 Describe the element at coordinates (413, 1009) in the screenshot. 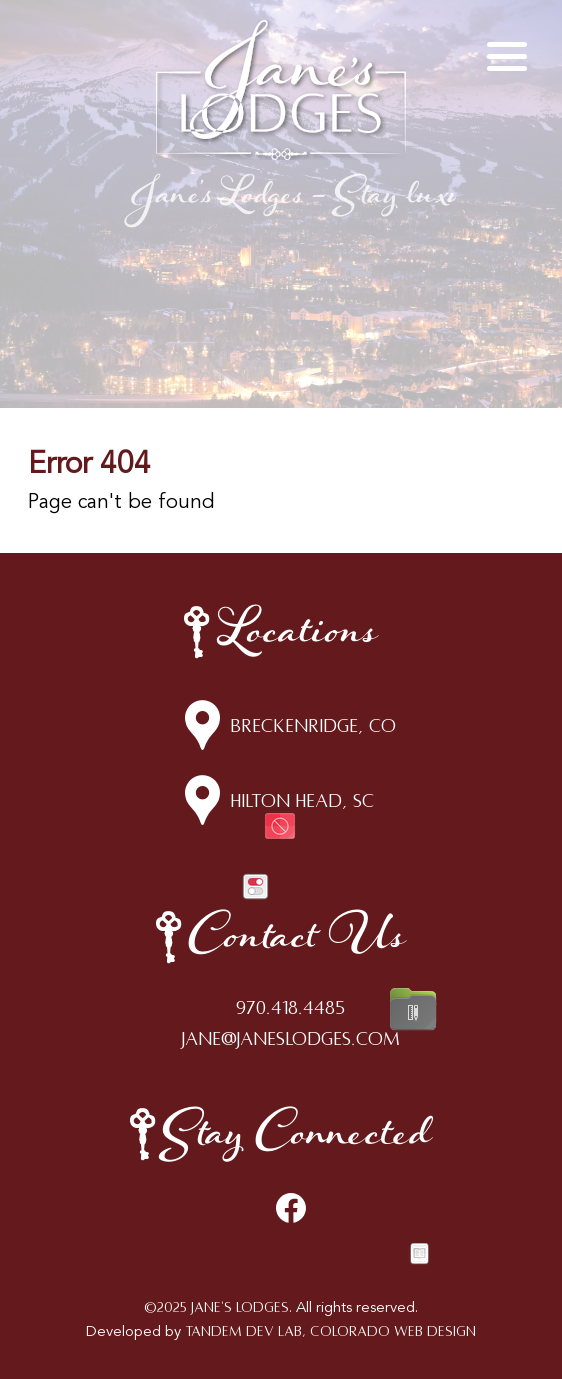

I see `open templates folder` at that location.